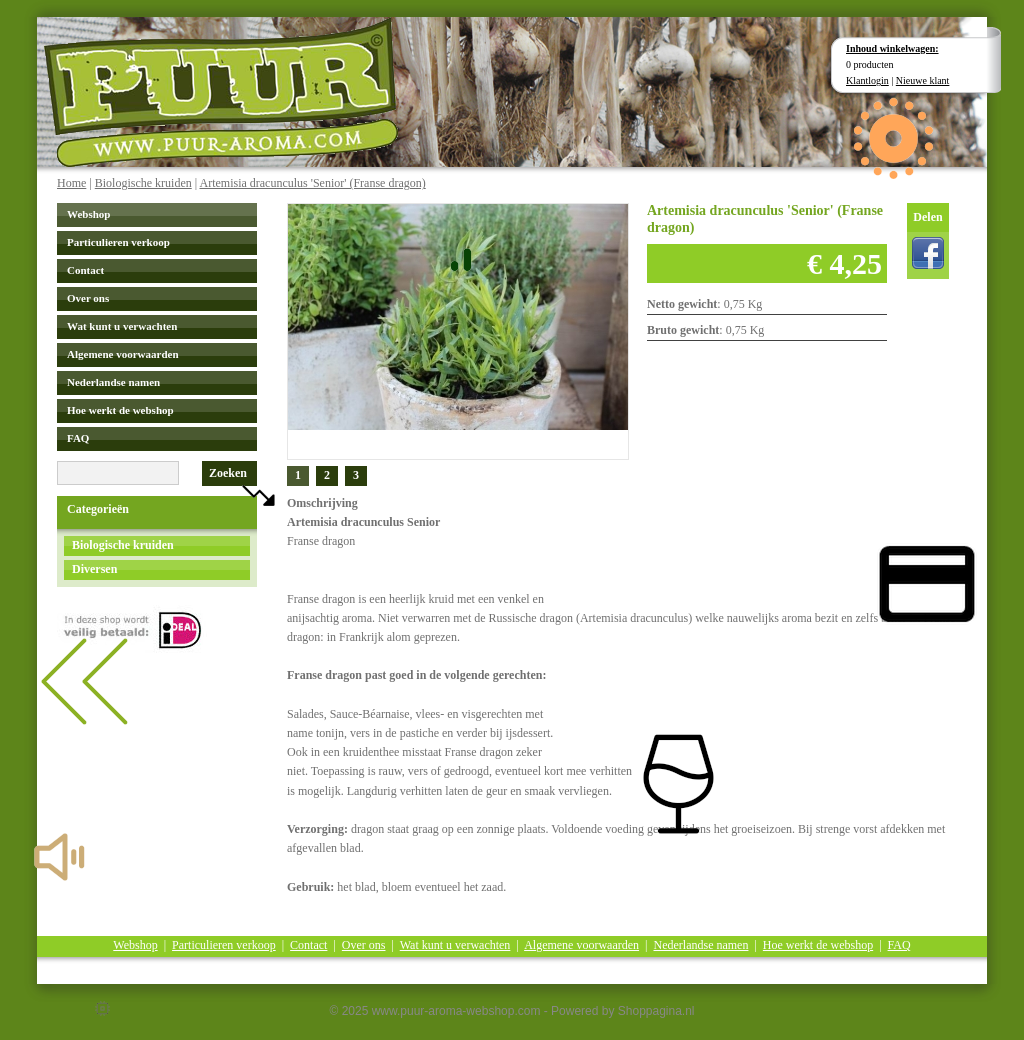 Image resolution: width=1024 pixels, height=1040 pixels. What do you see at coordinates (678, 780) in the screenshot?
I see `browse wine selection or menu` at bounding box center [678, 780].